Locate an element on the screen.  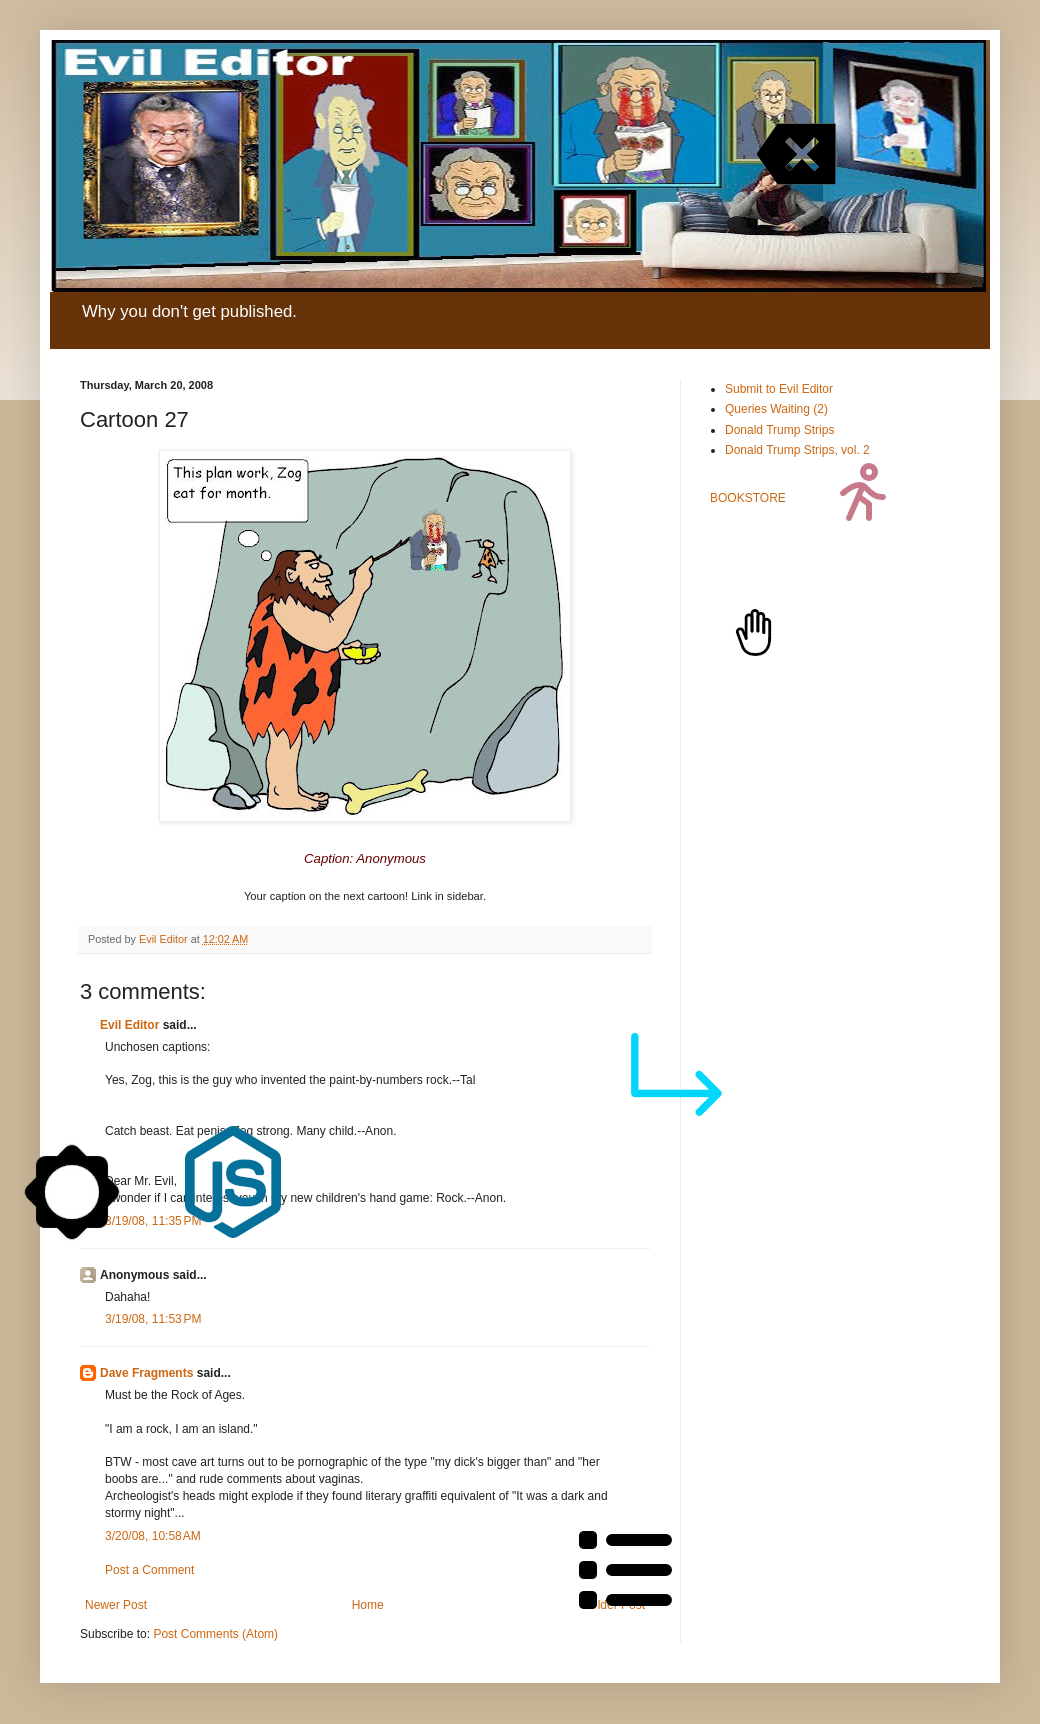
reduce screen brightness is located at coordinates (72, 1192).